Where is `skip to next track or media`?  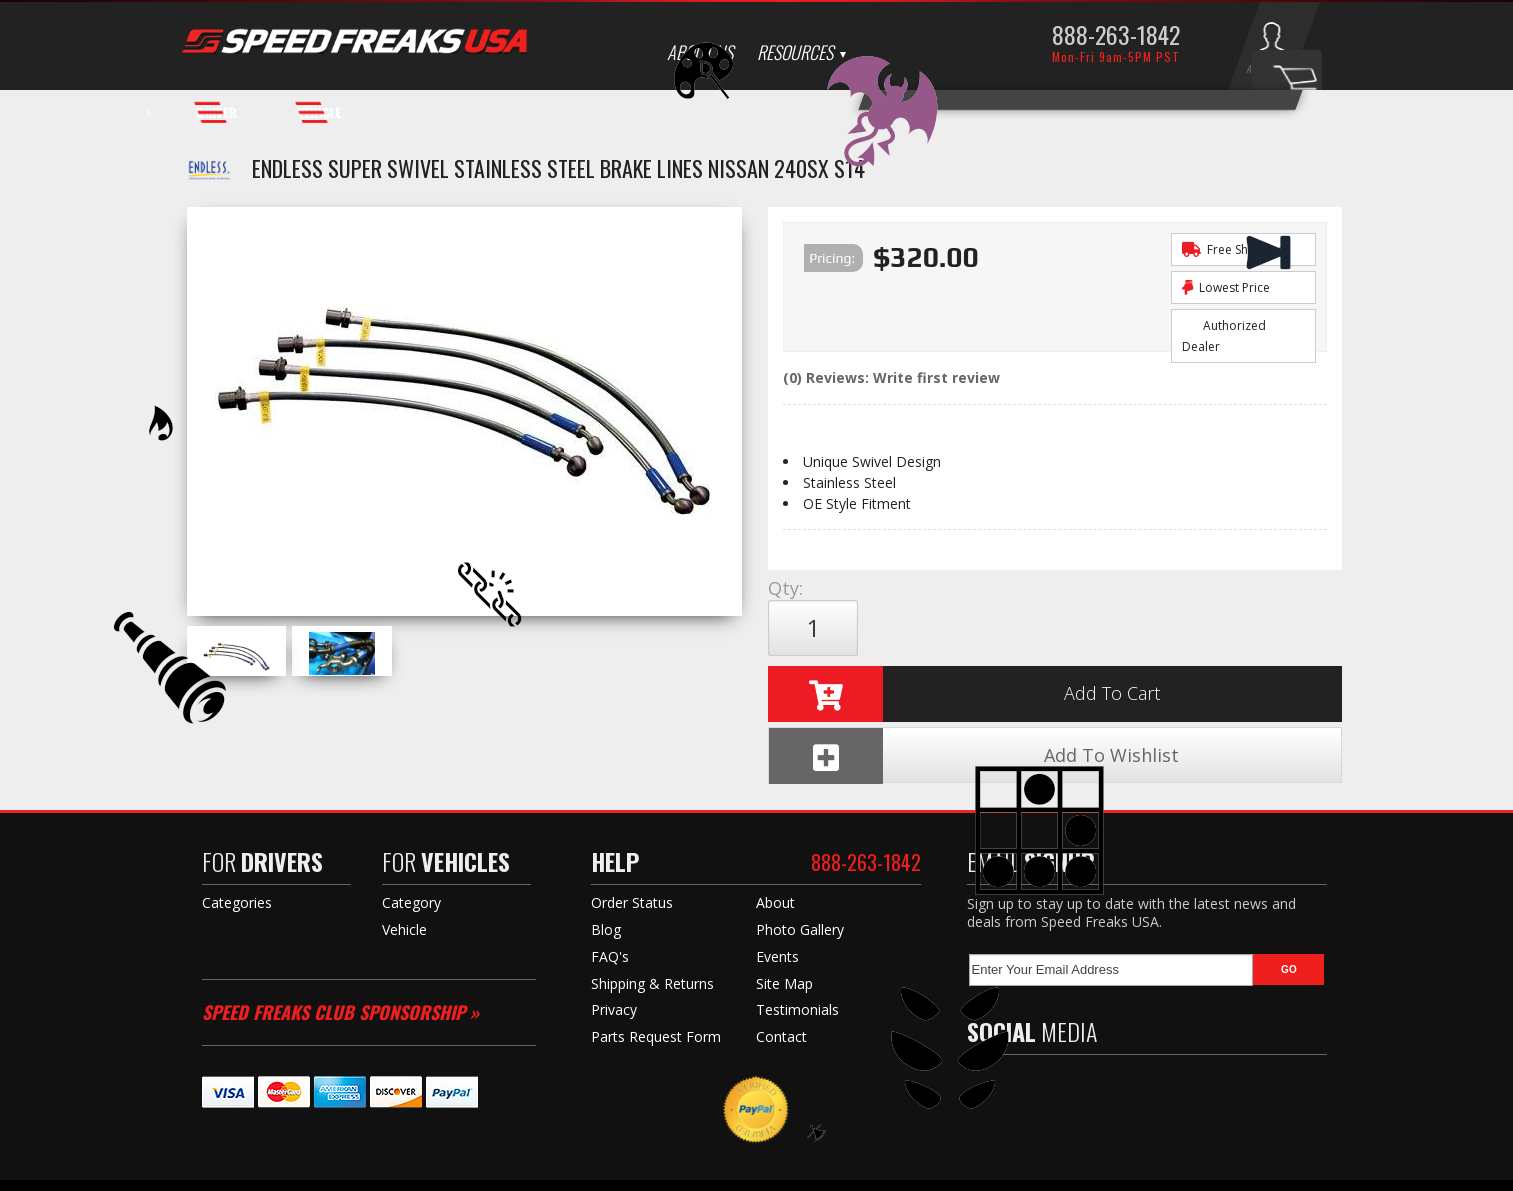 skip to next track or media is located at coordinates (1268, 252).